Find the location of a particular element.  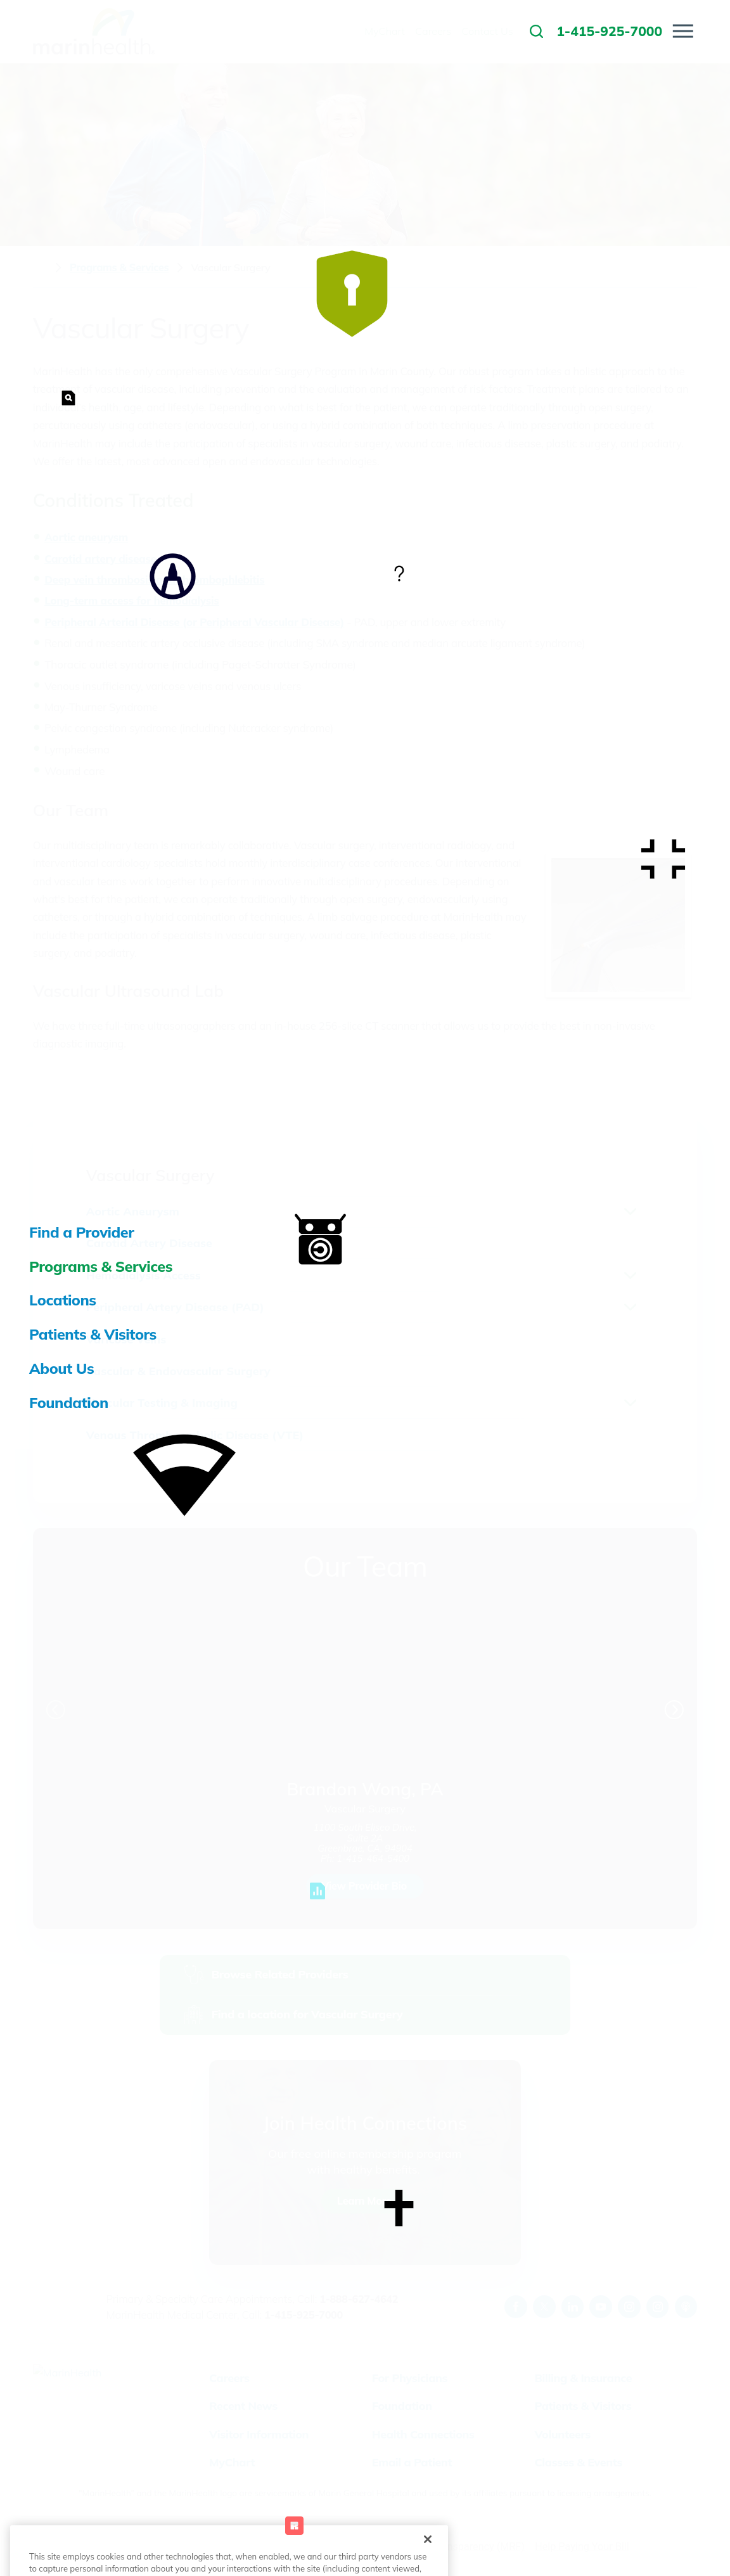

exit fullscreen mode is located at coordinates (663, 859).